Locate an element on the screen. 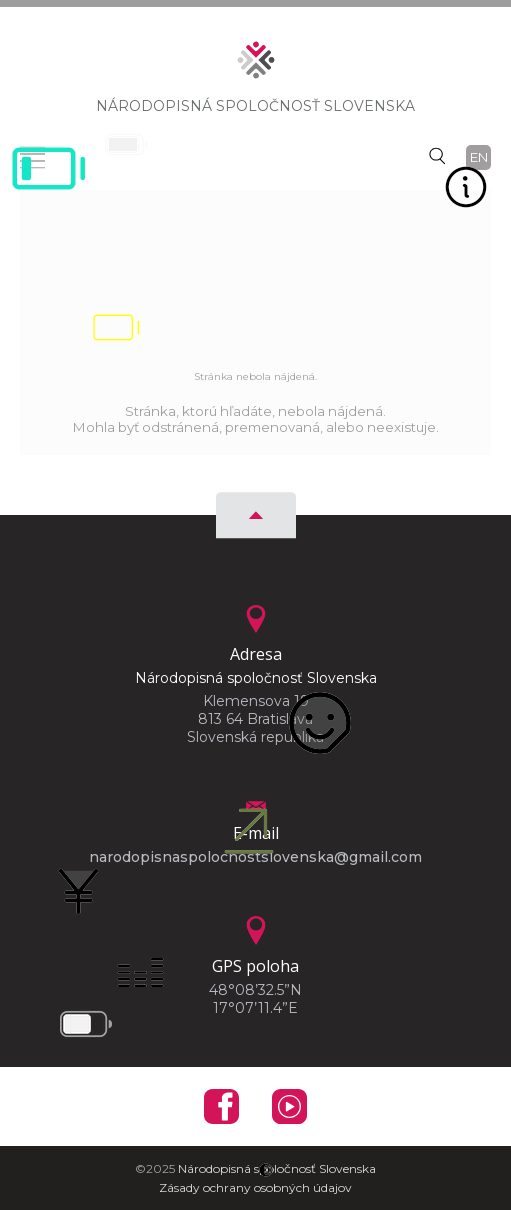 This screenshot has width=511, height=1210. indicates battery is at 90% charge is located at coordinates (126, 144).